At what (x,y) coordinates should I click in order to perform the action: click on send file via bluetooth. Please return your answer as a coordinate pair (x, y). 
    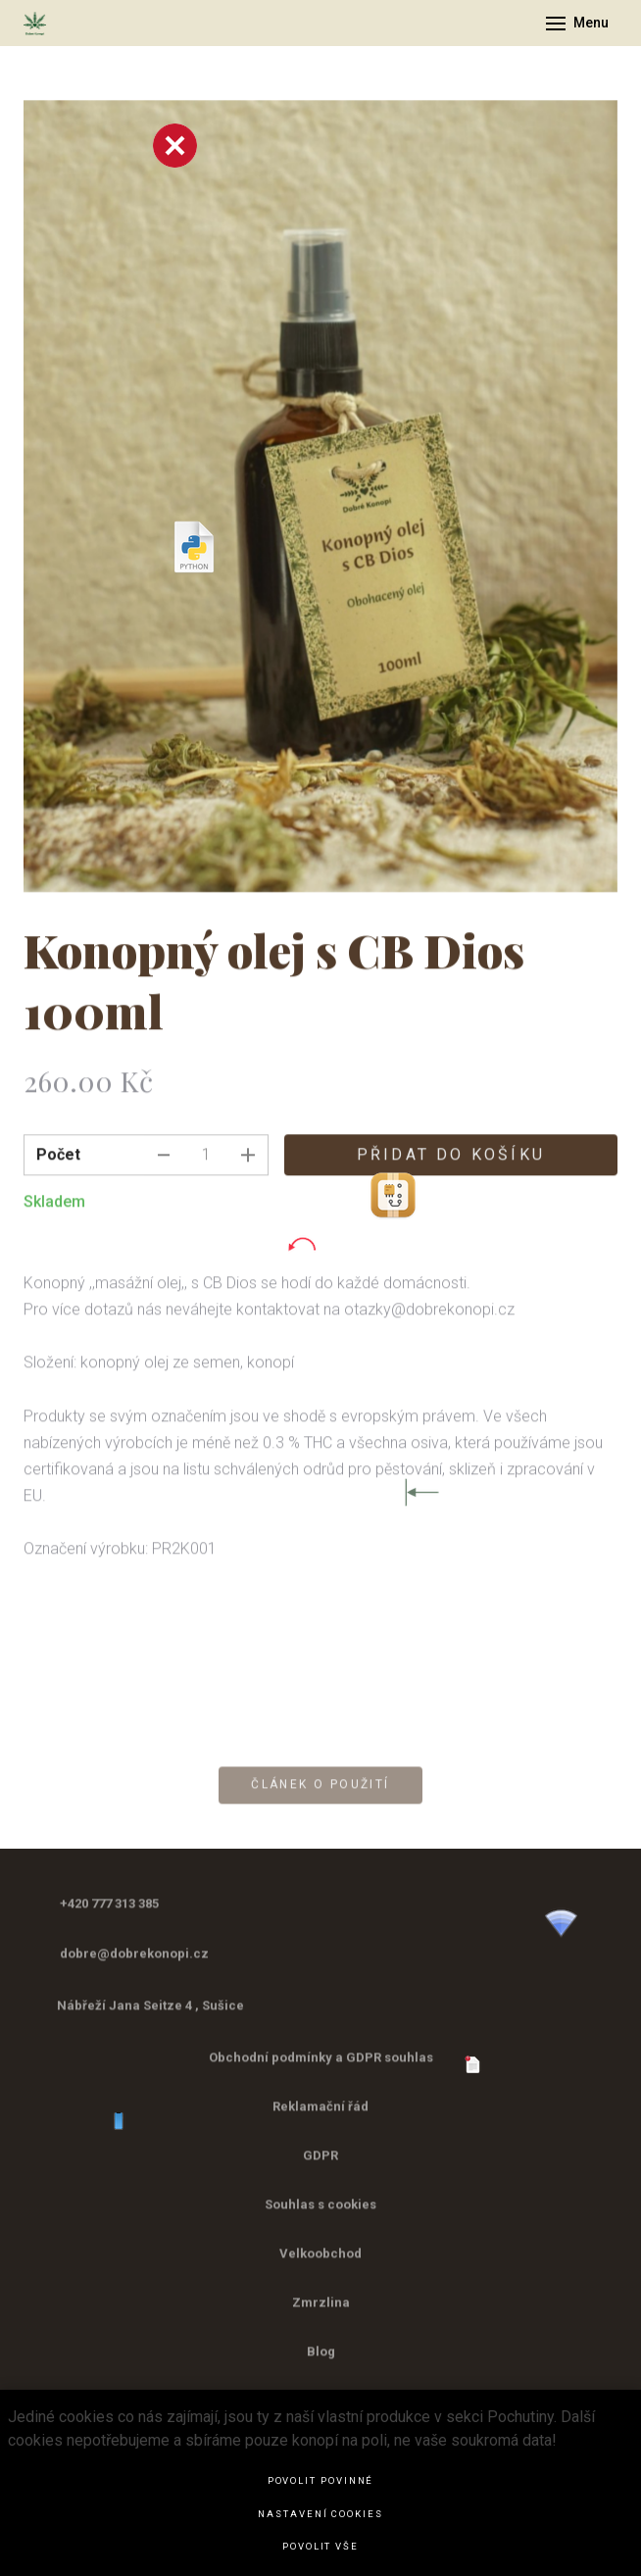
    Looking at the image, I should click on (472, 2064).